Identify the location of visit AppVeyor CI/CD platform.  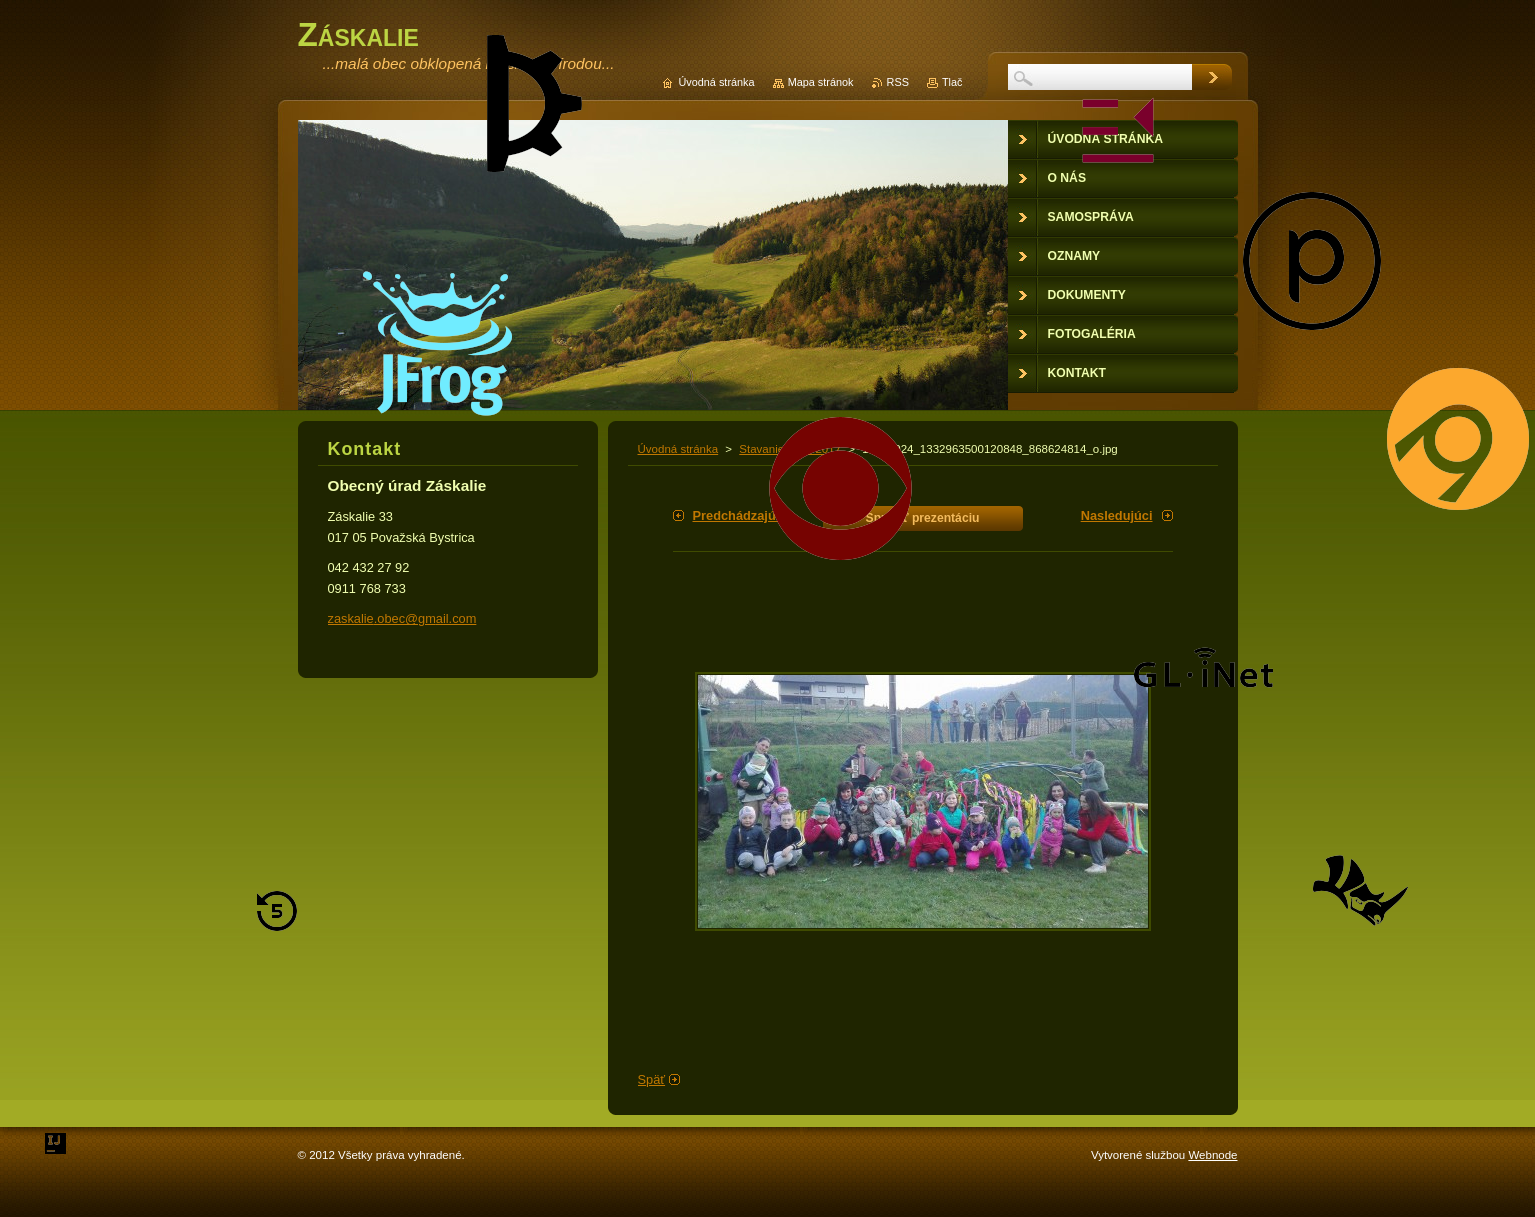
(1458, 439).